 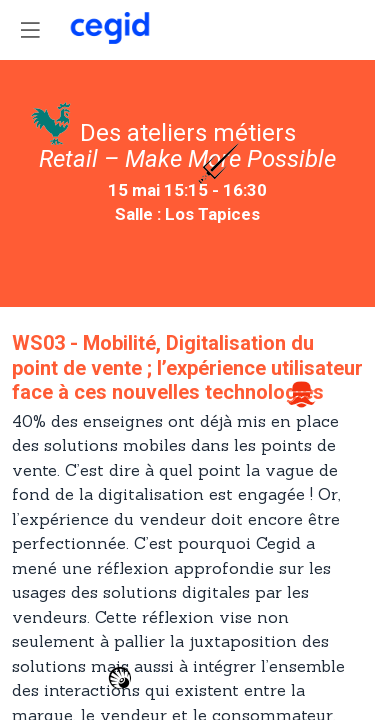 I want to click on indicates morning alarm or wake-up feature, so click(x=50, y=123).